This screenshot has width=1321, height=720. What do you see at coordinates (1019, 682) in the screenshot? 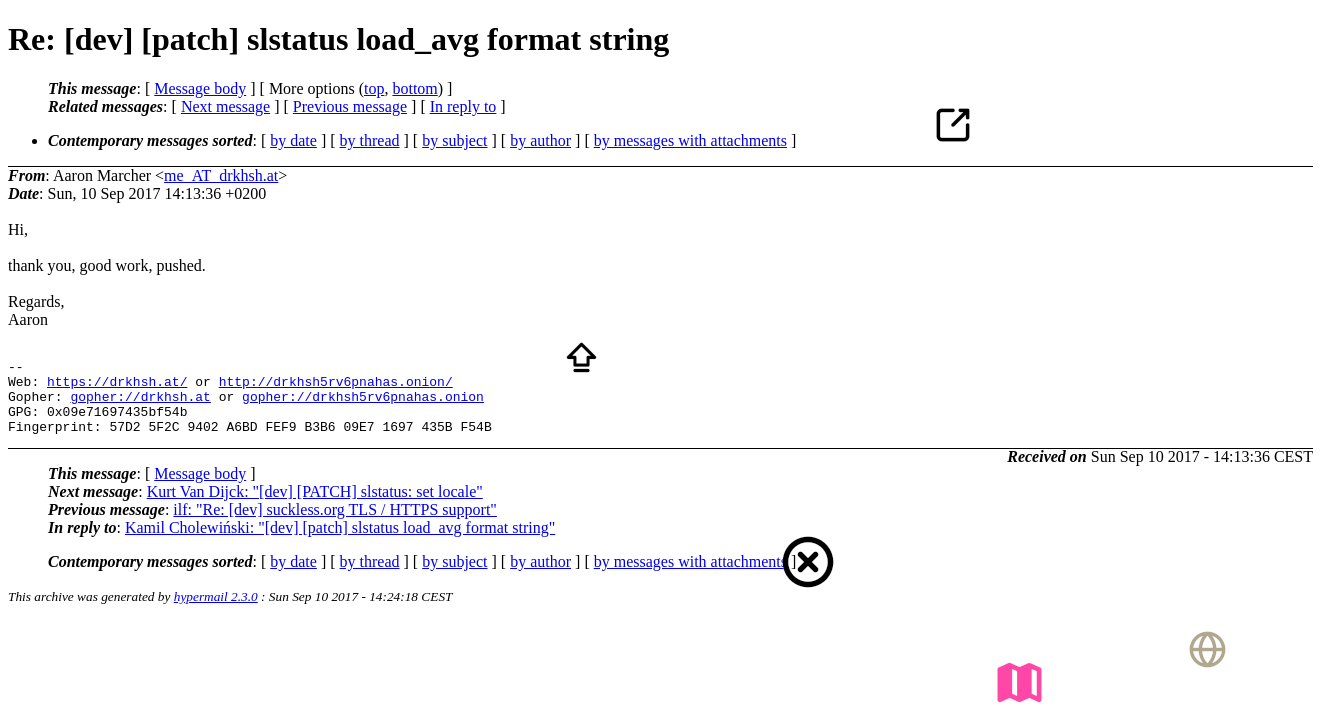
I see `open map view` at bounding box center [1019, 682].